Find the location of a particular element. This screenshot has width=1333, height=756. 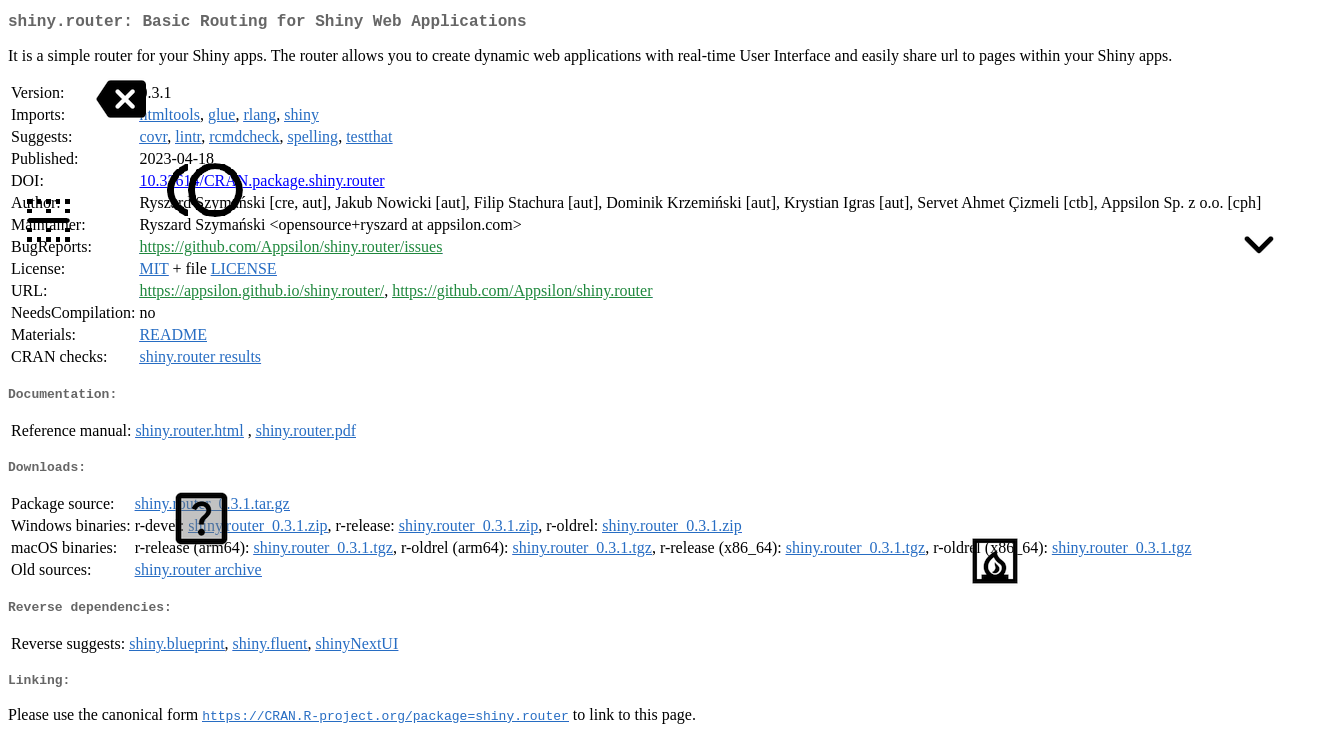

view toll or payment information is located at coordinates (205, 190).